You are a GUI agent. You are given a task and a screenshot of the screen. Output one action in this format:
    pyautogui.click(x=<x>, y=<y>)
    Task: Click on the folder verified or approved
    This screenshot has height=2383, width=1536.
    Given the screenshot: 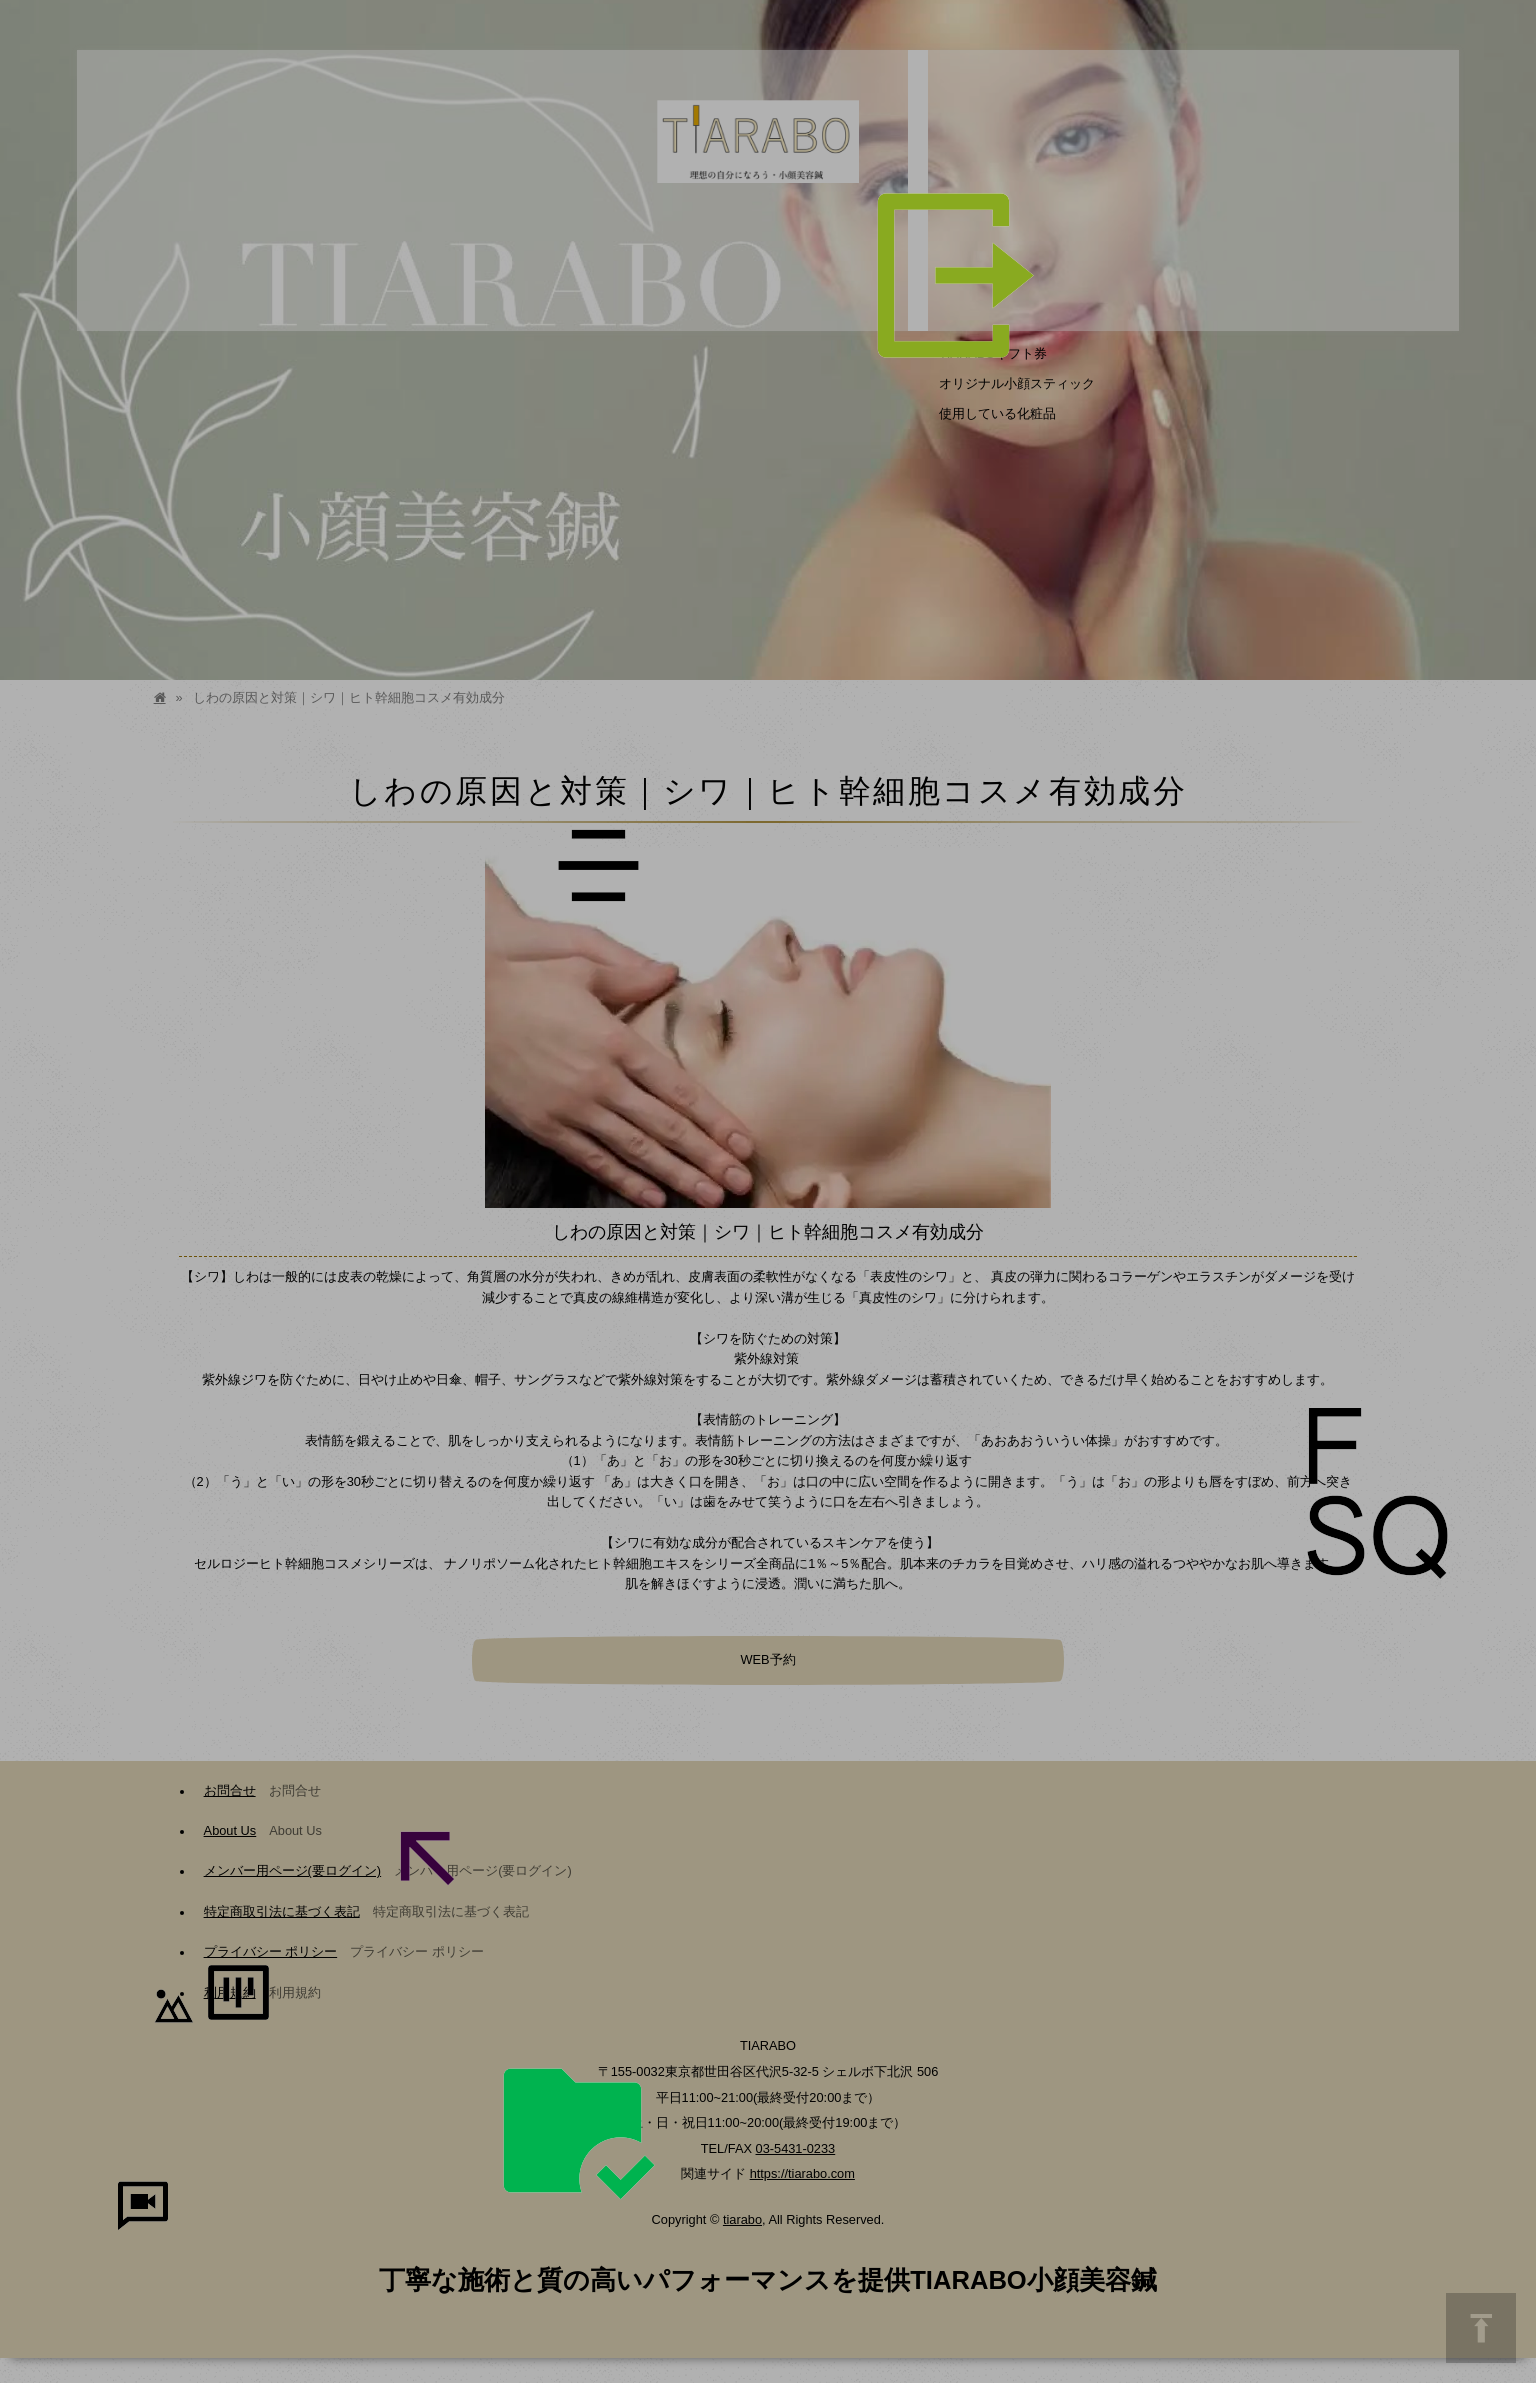 What is the action you would take?
    pyautogui.click(x=572, y=2130)
    